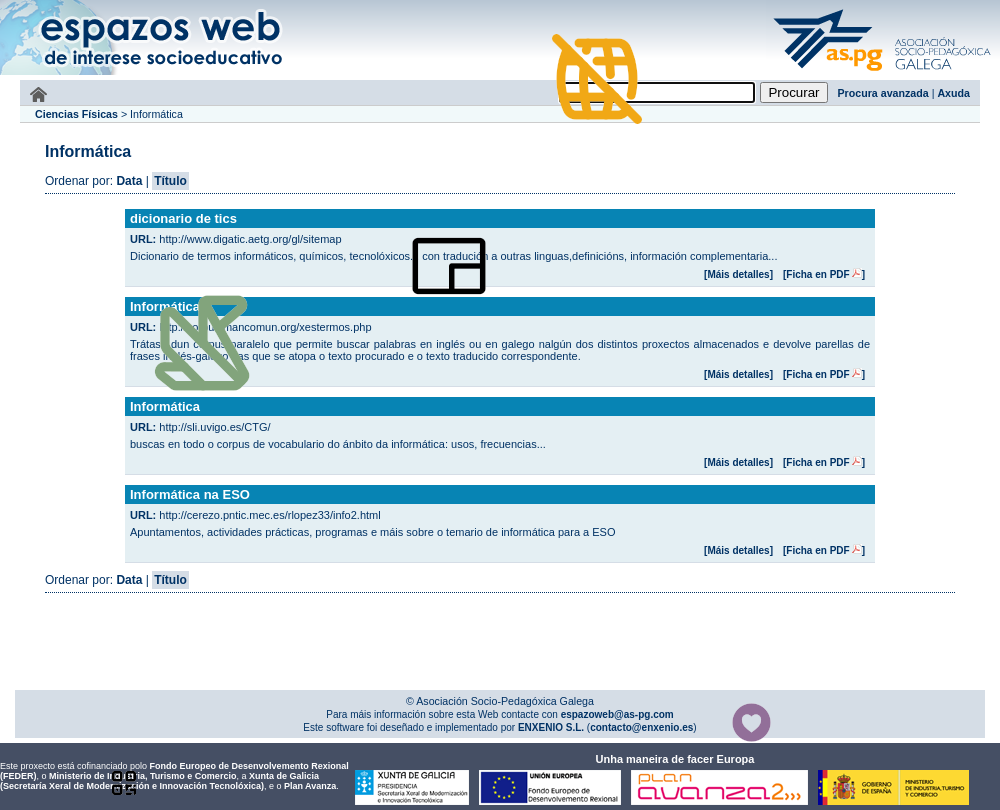 The width and height of the screenshot is (1000, 810). What do you see at coordinates (597, 79) in the screenshot?
I see `indicates barrel or container is unavailable` at bounding box center [597, 79].